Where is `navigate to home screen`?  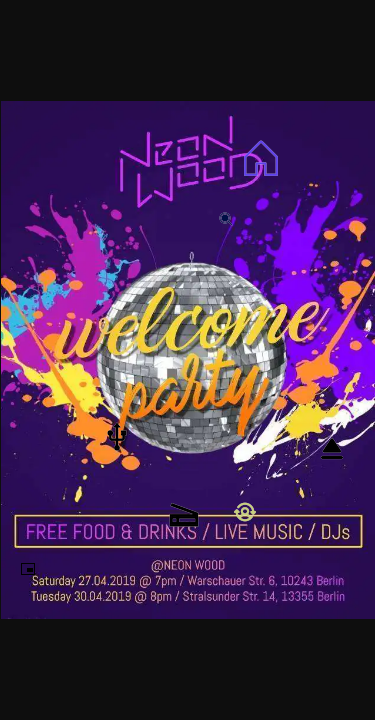 navigate to home screen is located at coordinates (261, 159).